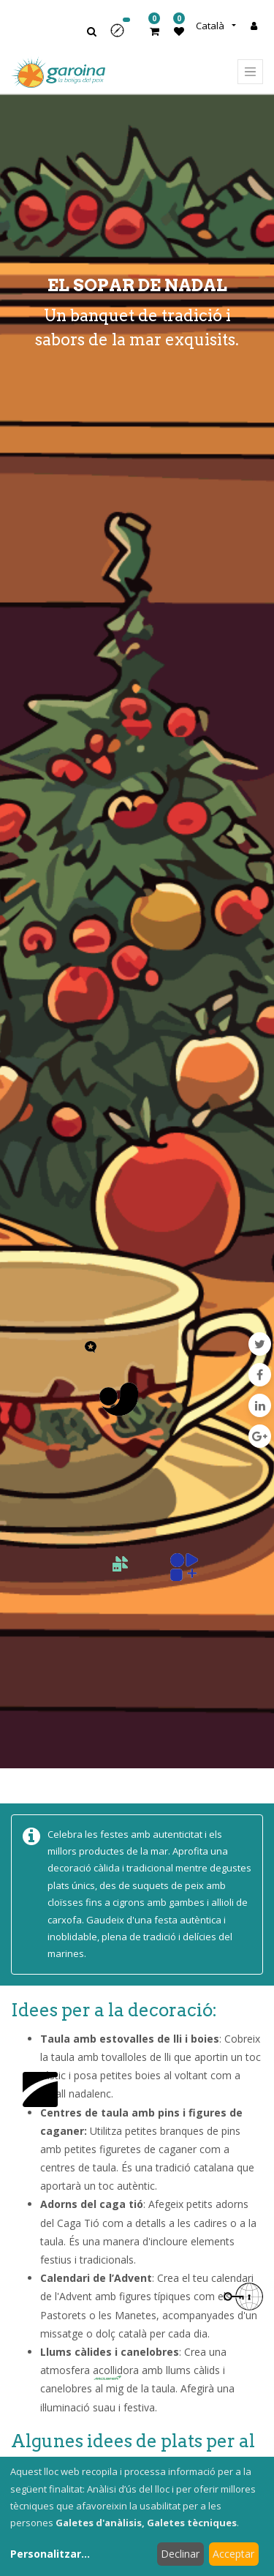 The width and height of the screenshot is (274, 2576). What do you see at coordinates (40, 2089) in the screenshot?
I see `devexpress brand logo` at bounding box center [40, 2089].